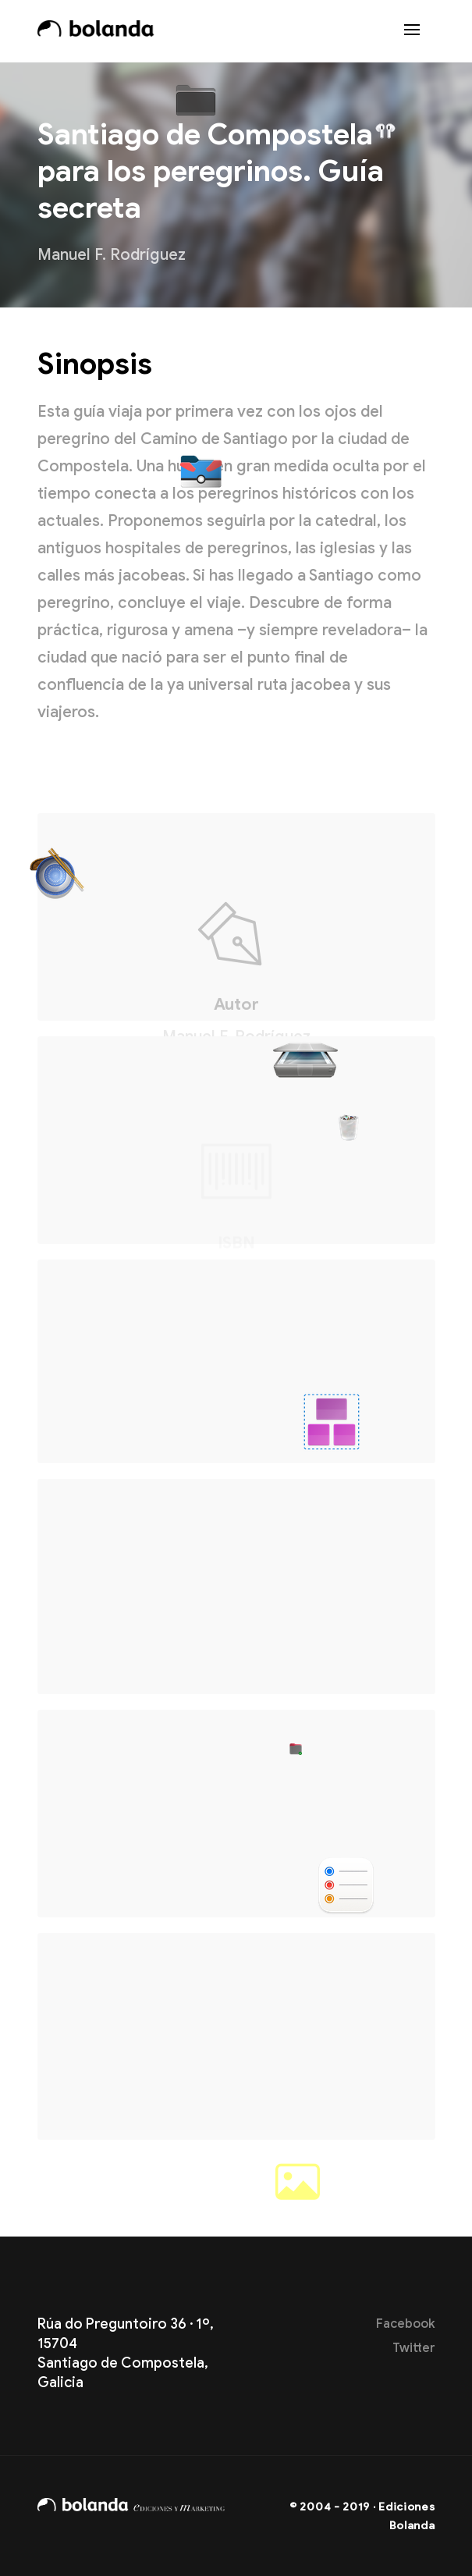 The width and height of the screenshot is (472, 2576). Describe the element at coordinates (196, 100) in the screenshot. I see `selected folder in mail sidebar` at that location.